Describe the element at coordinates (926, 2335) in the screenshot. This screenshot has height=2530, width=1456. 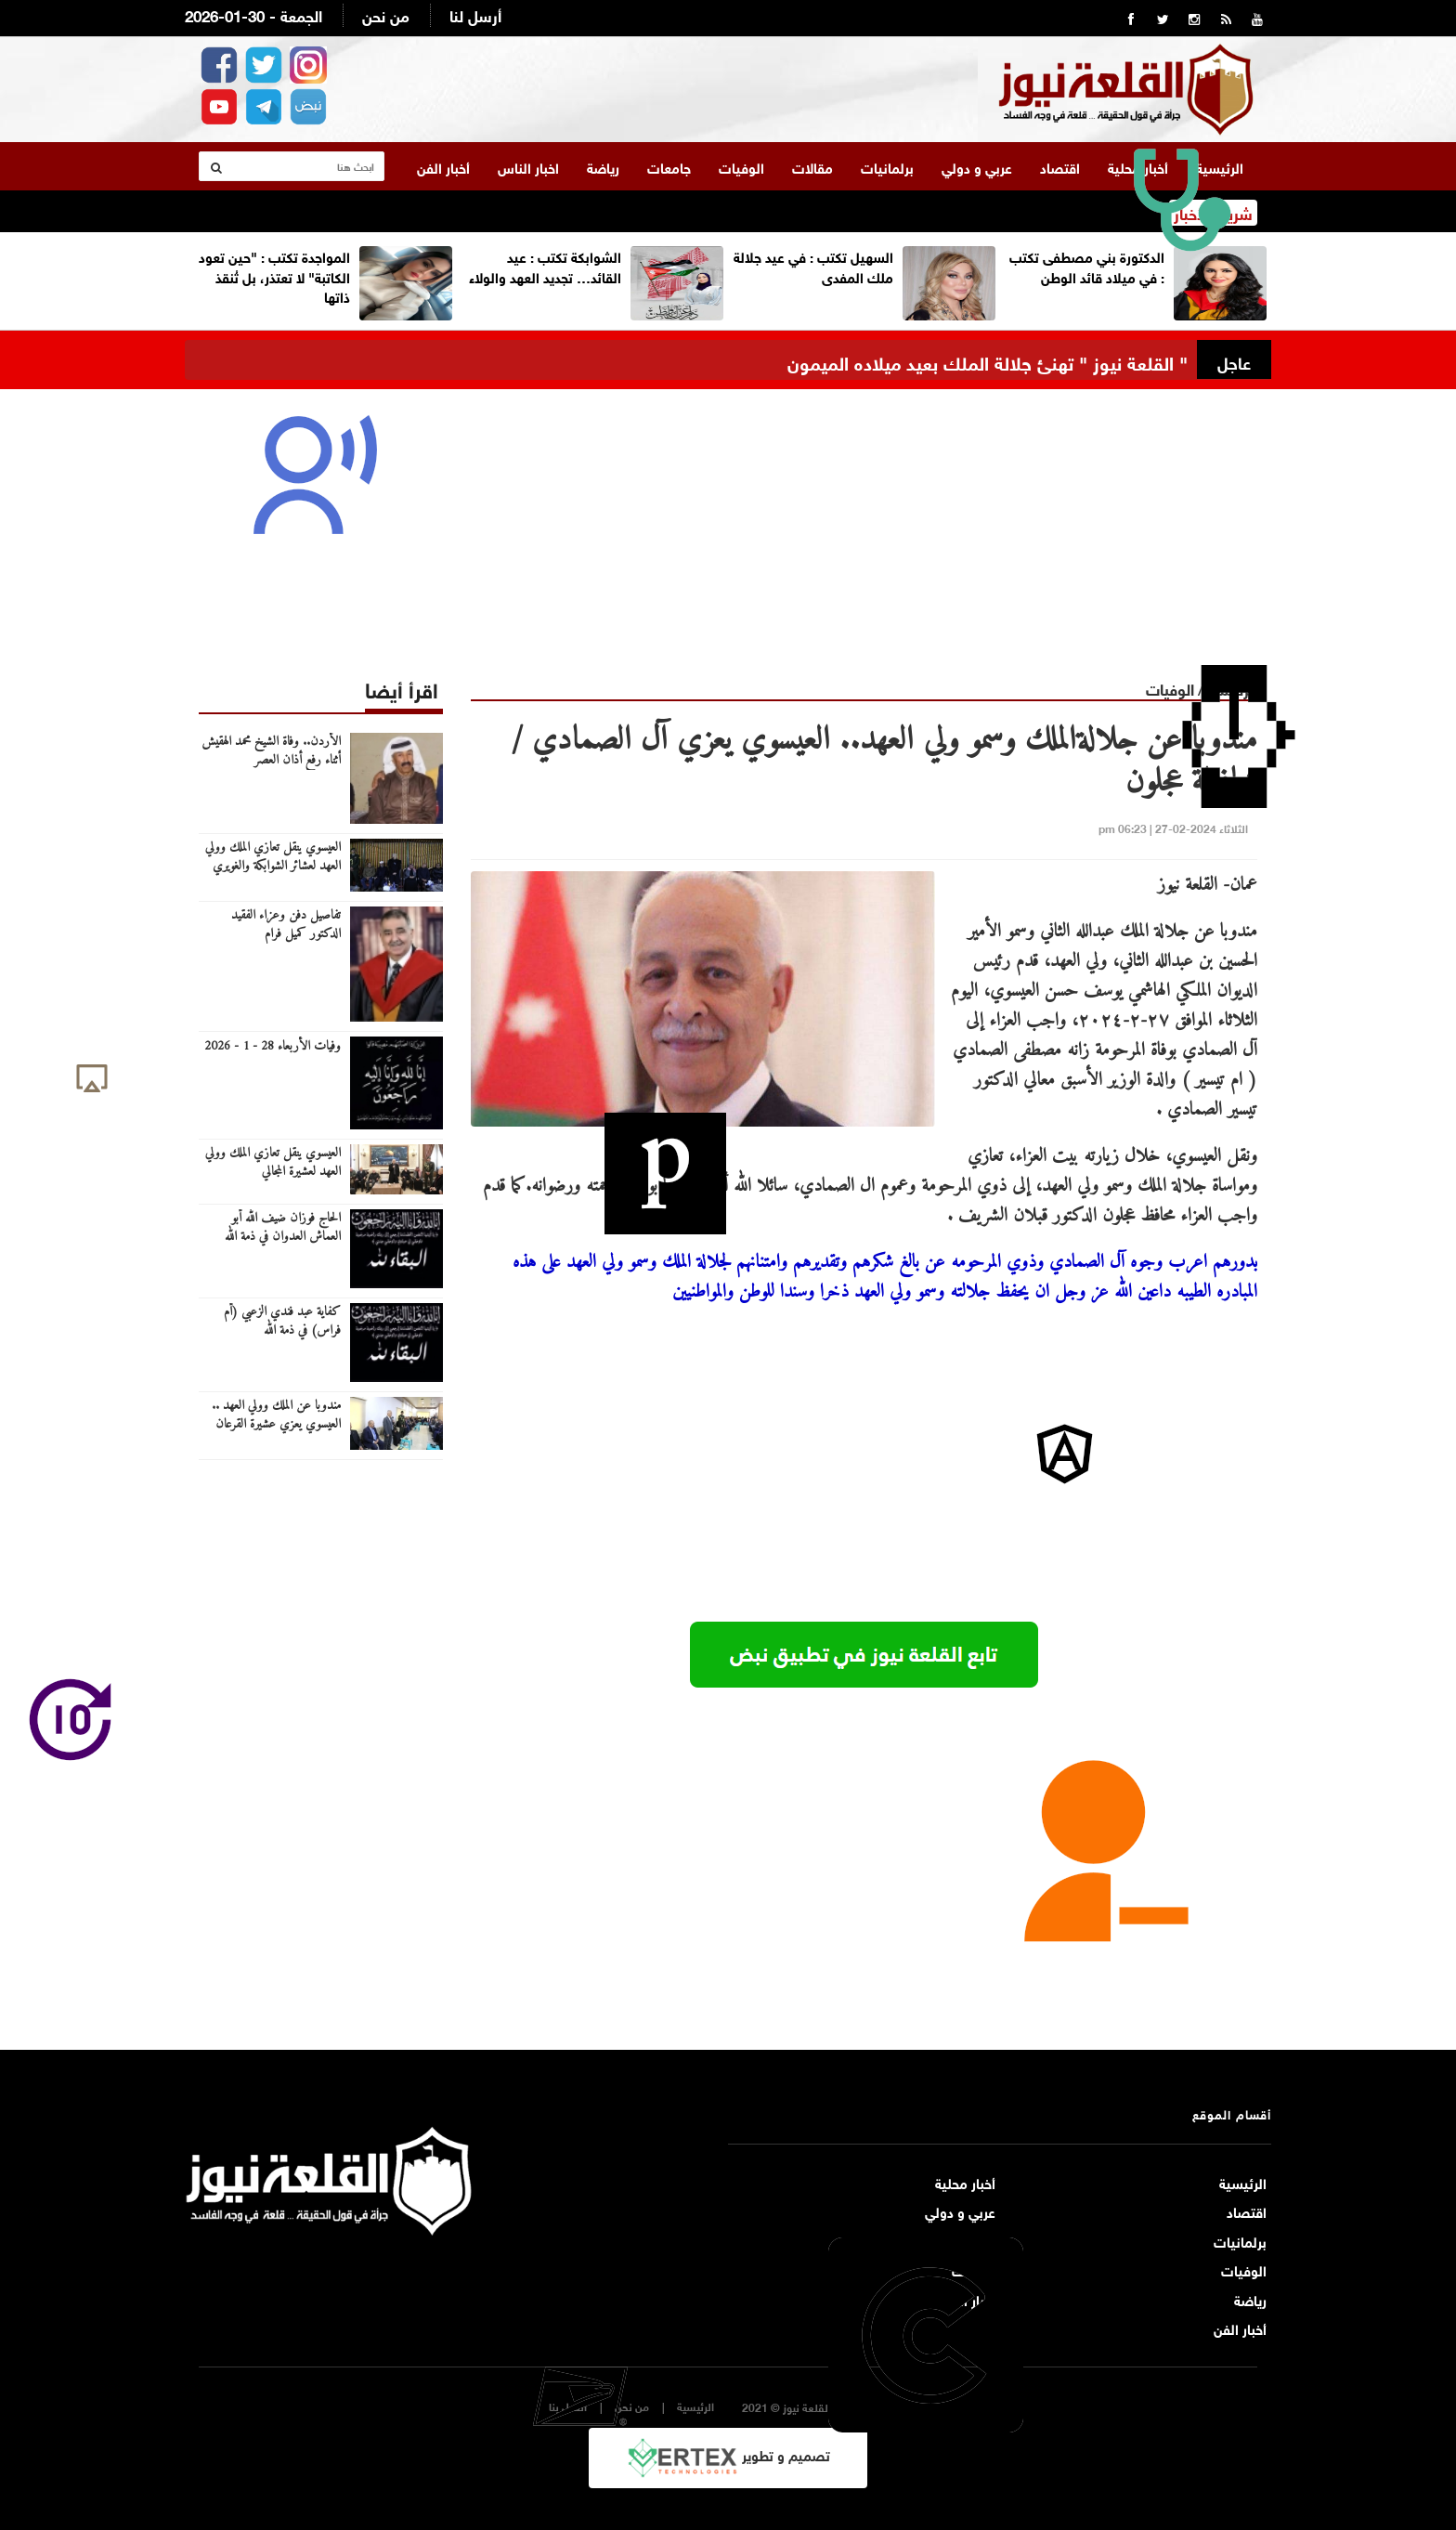
I see `cheerio library logo` at that location.